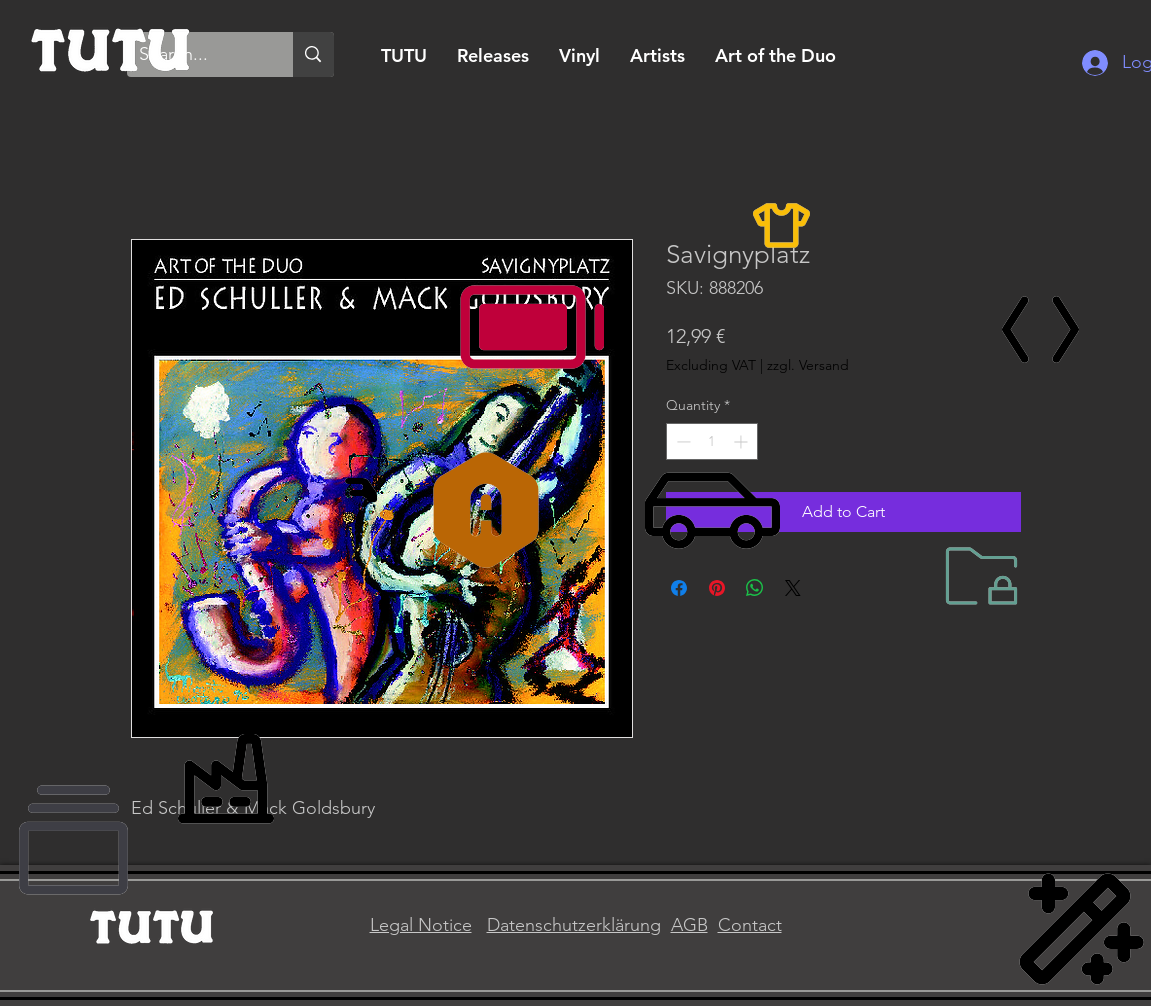 The height and width of the screenshot is (1006, 1151). I want to click on view manufacturing or production settings, so click(226, 782).